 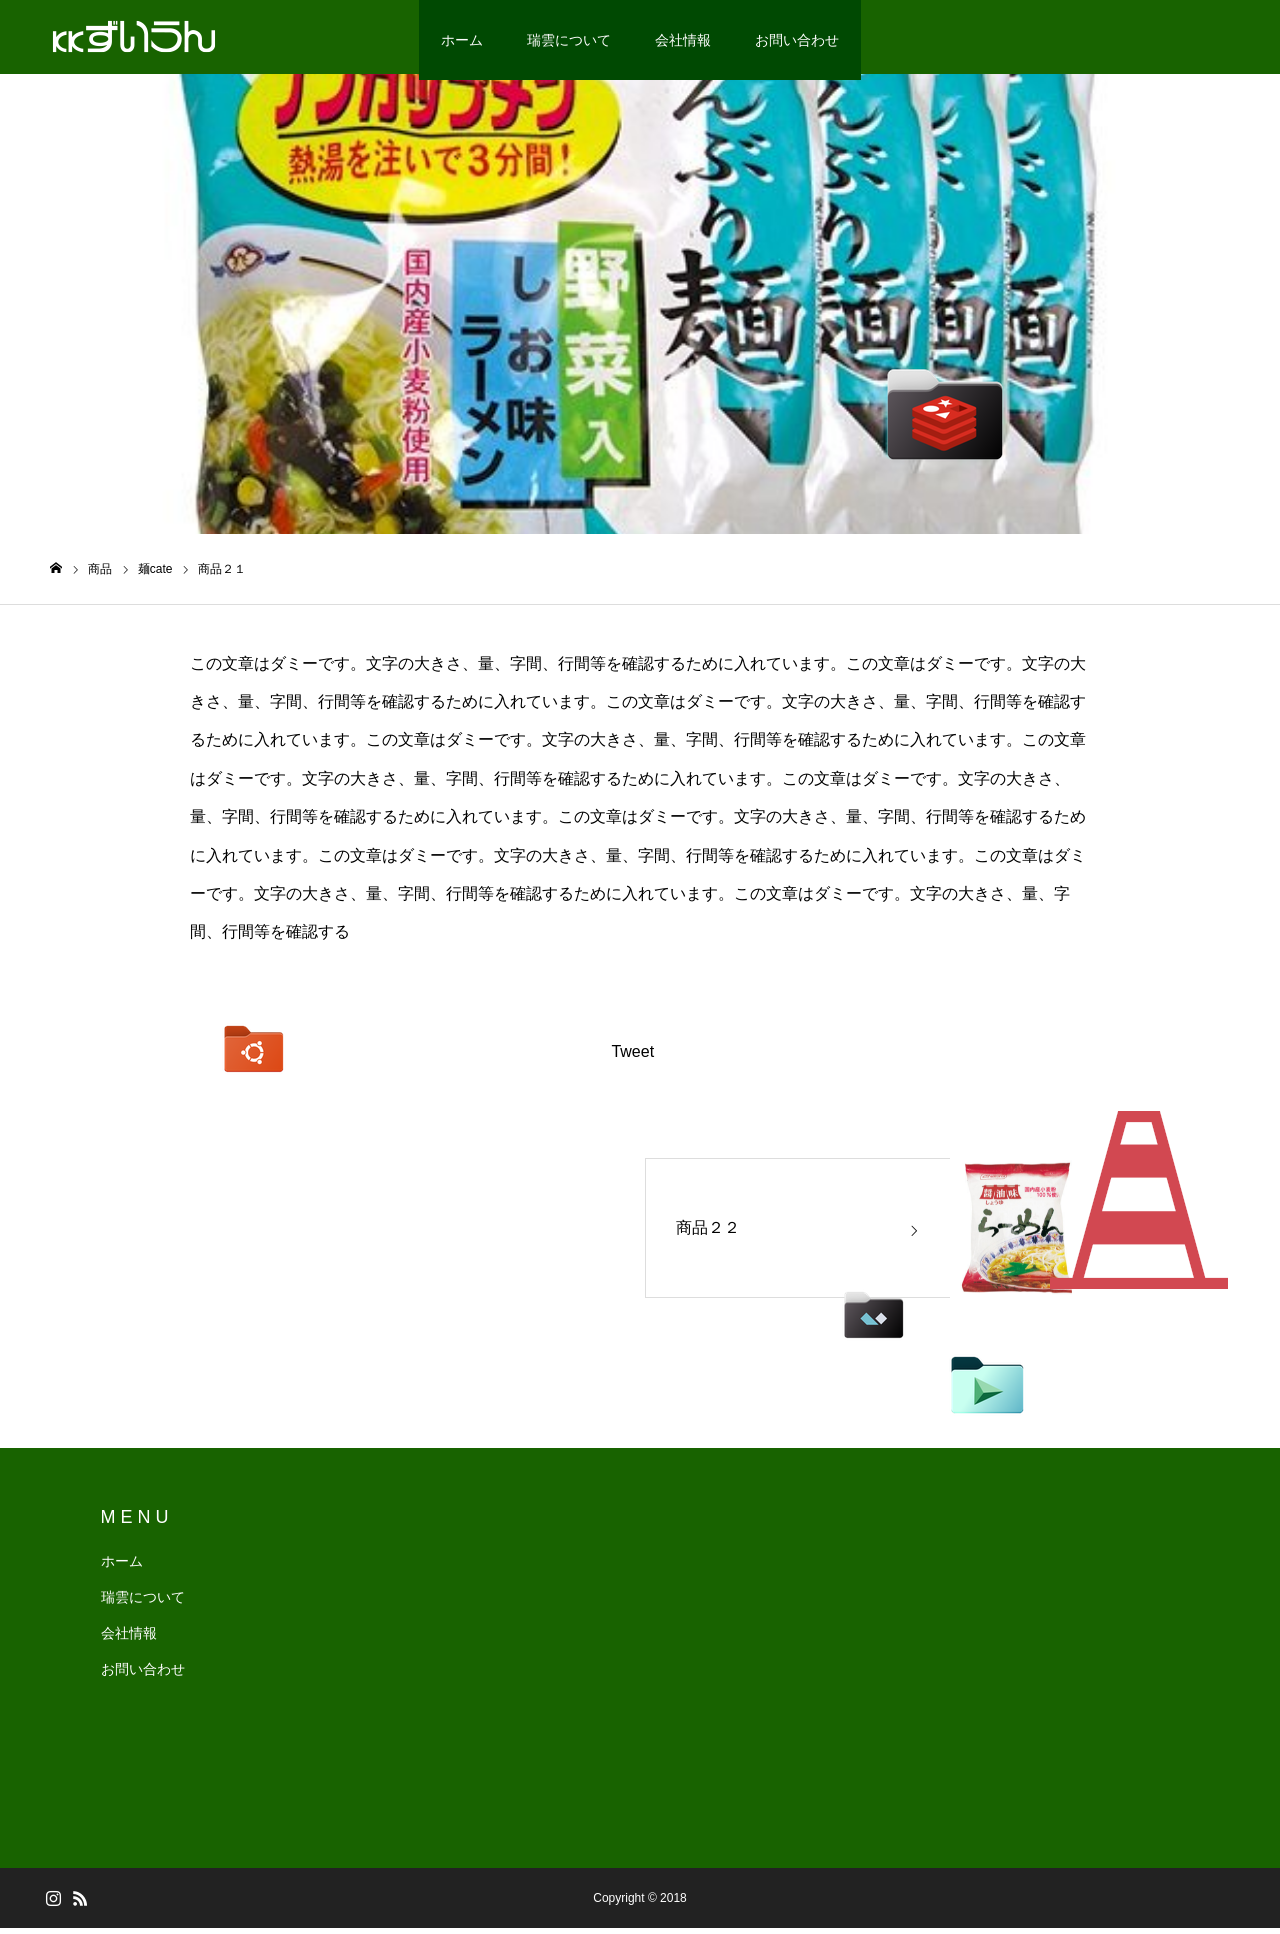 What do you see at coordinates (987, 1387) in the screenshot?
I see `open internet download manager folder` at bounding box center [987, 1387].